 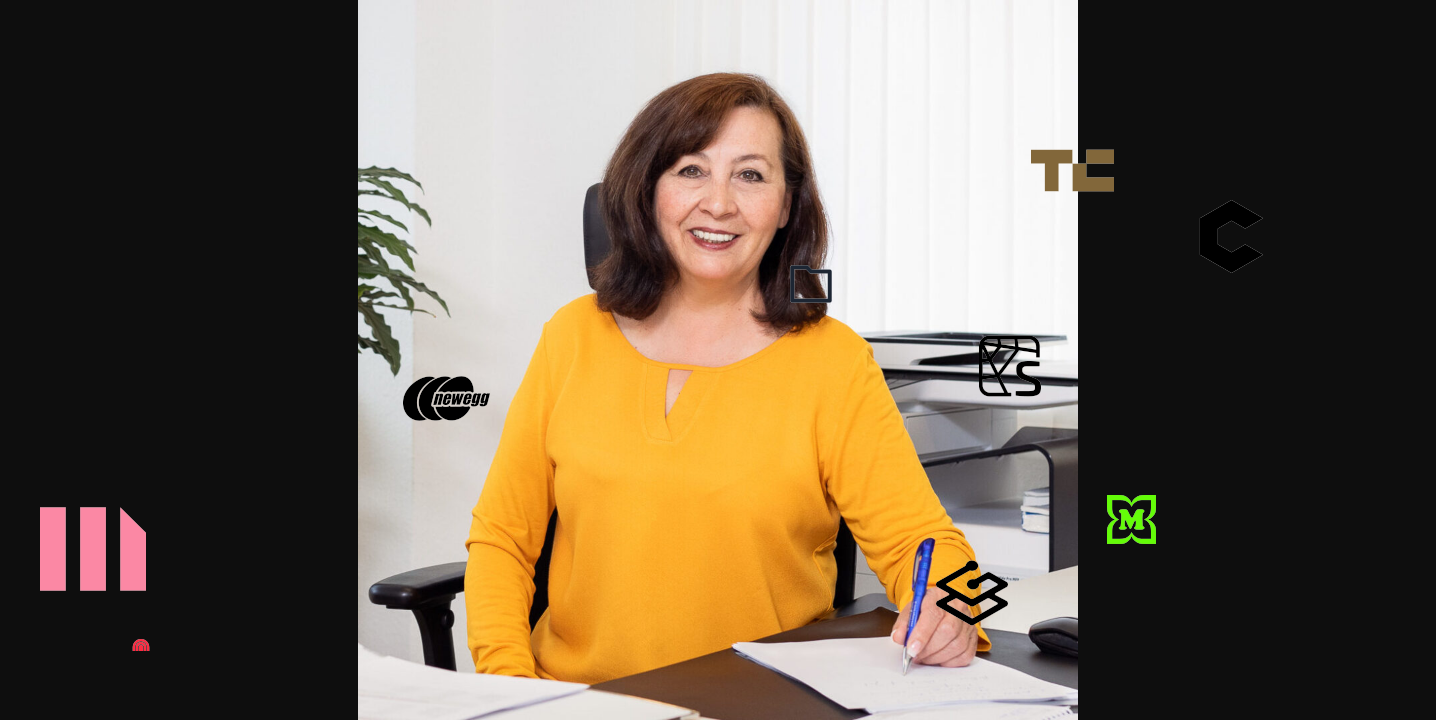 I want to click on visit the newegg online store, so click(x=446, y=398).